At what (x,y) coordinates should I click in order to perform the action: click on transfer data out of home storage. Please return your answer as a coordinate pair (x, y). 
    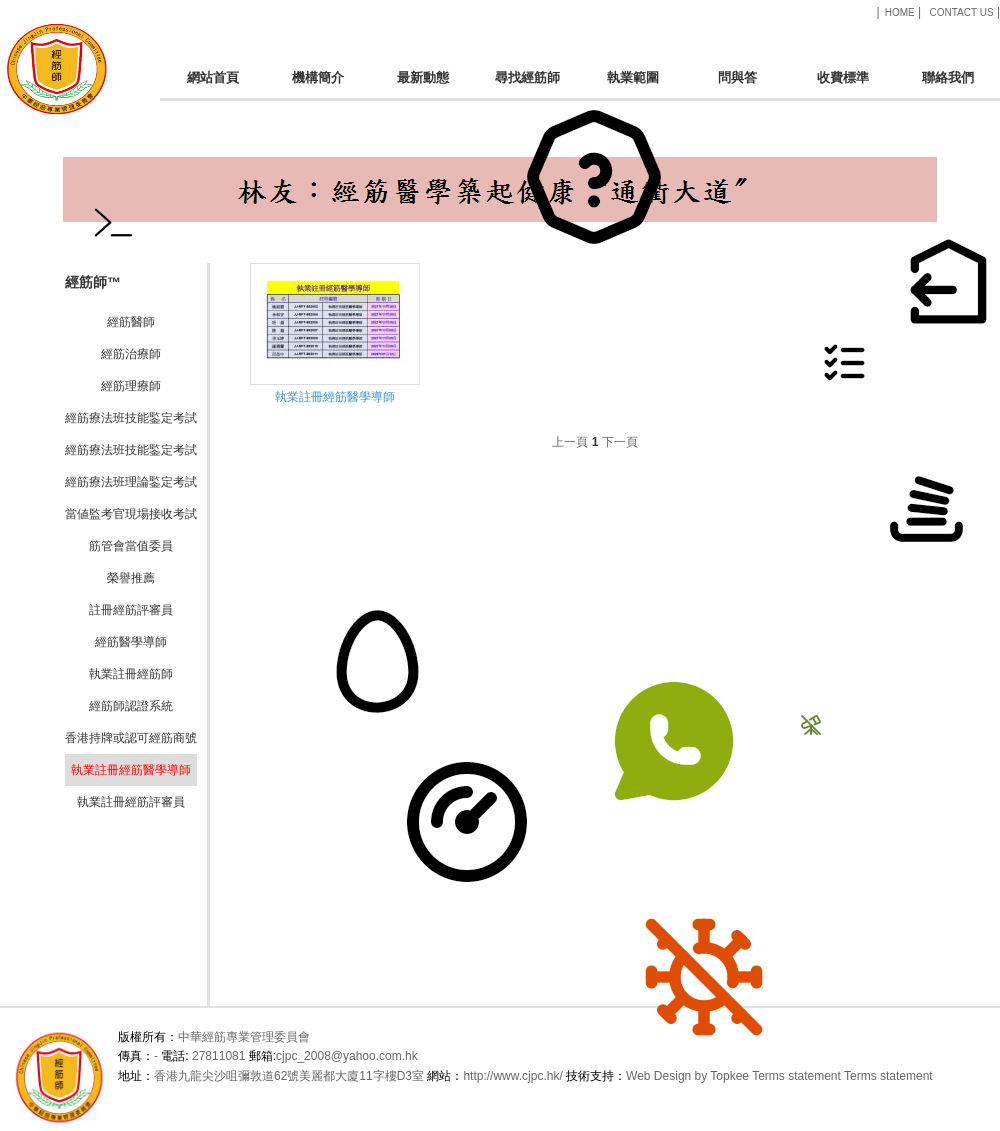
    Looking at the image, I should click on (948, 281).